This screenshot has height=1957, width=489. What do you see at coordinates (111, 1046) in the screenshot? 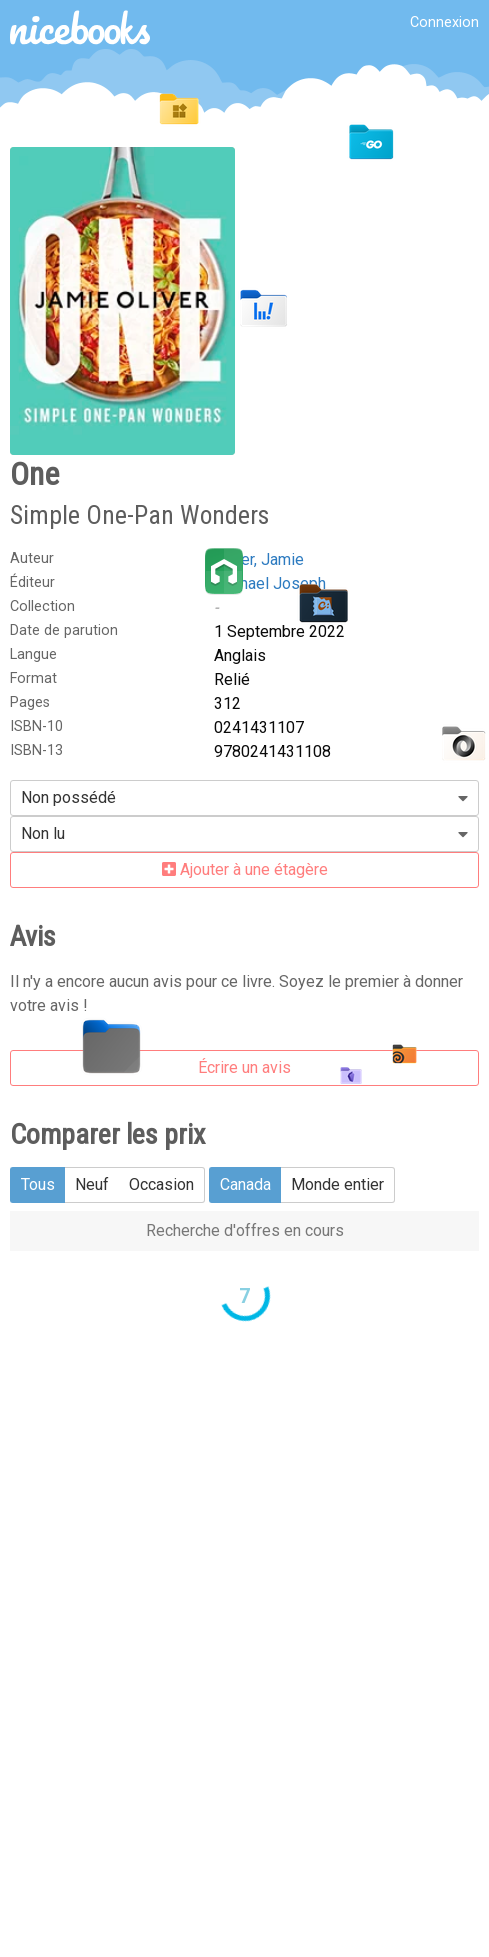
I see `open a folder to view its contents` at bounding box center [111, 1046].